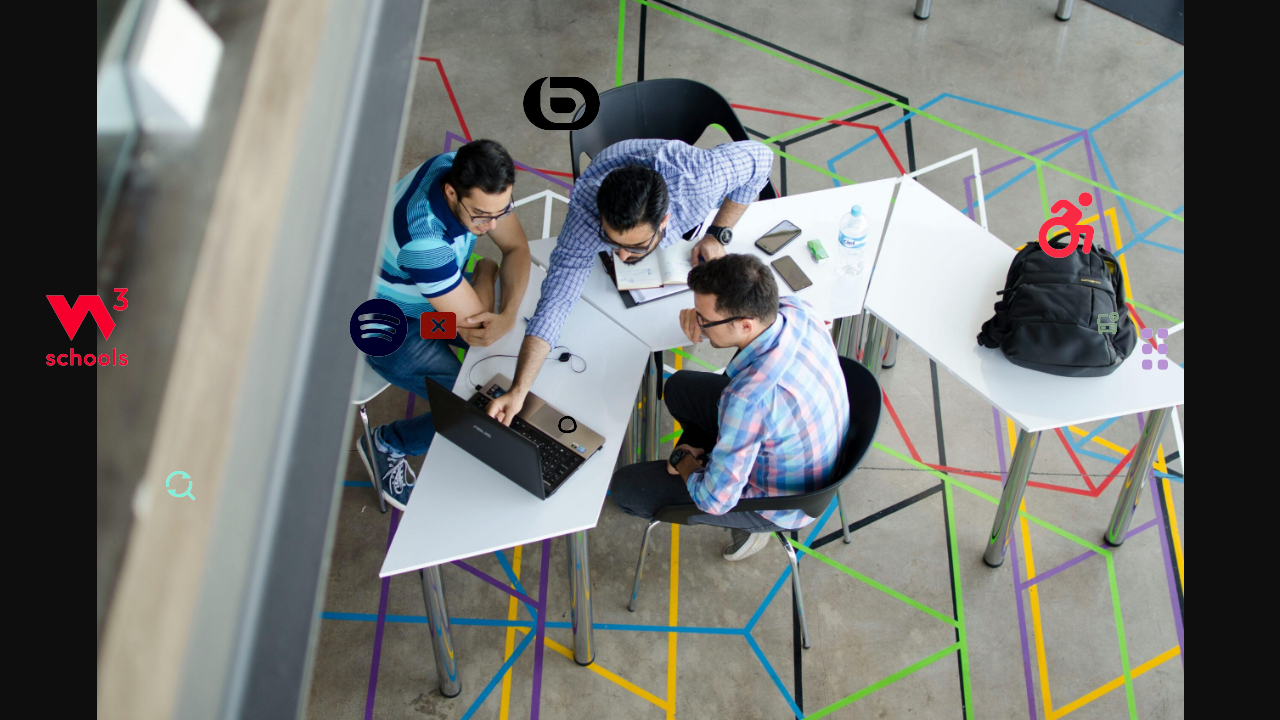 The height and width of the screenshot is (720, 1280). Describe the element at coordinates (1155, 349) in the screenshot. I see `toggle grid view layout` at that location.